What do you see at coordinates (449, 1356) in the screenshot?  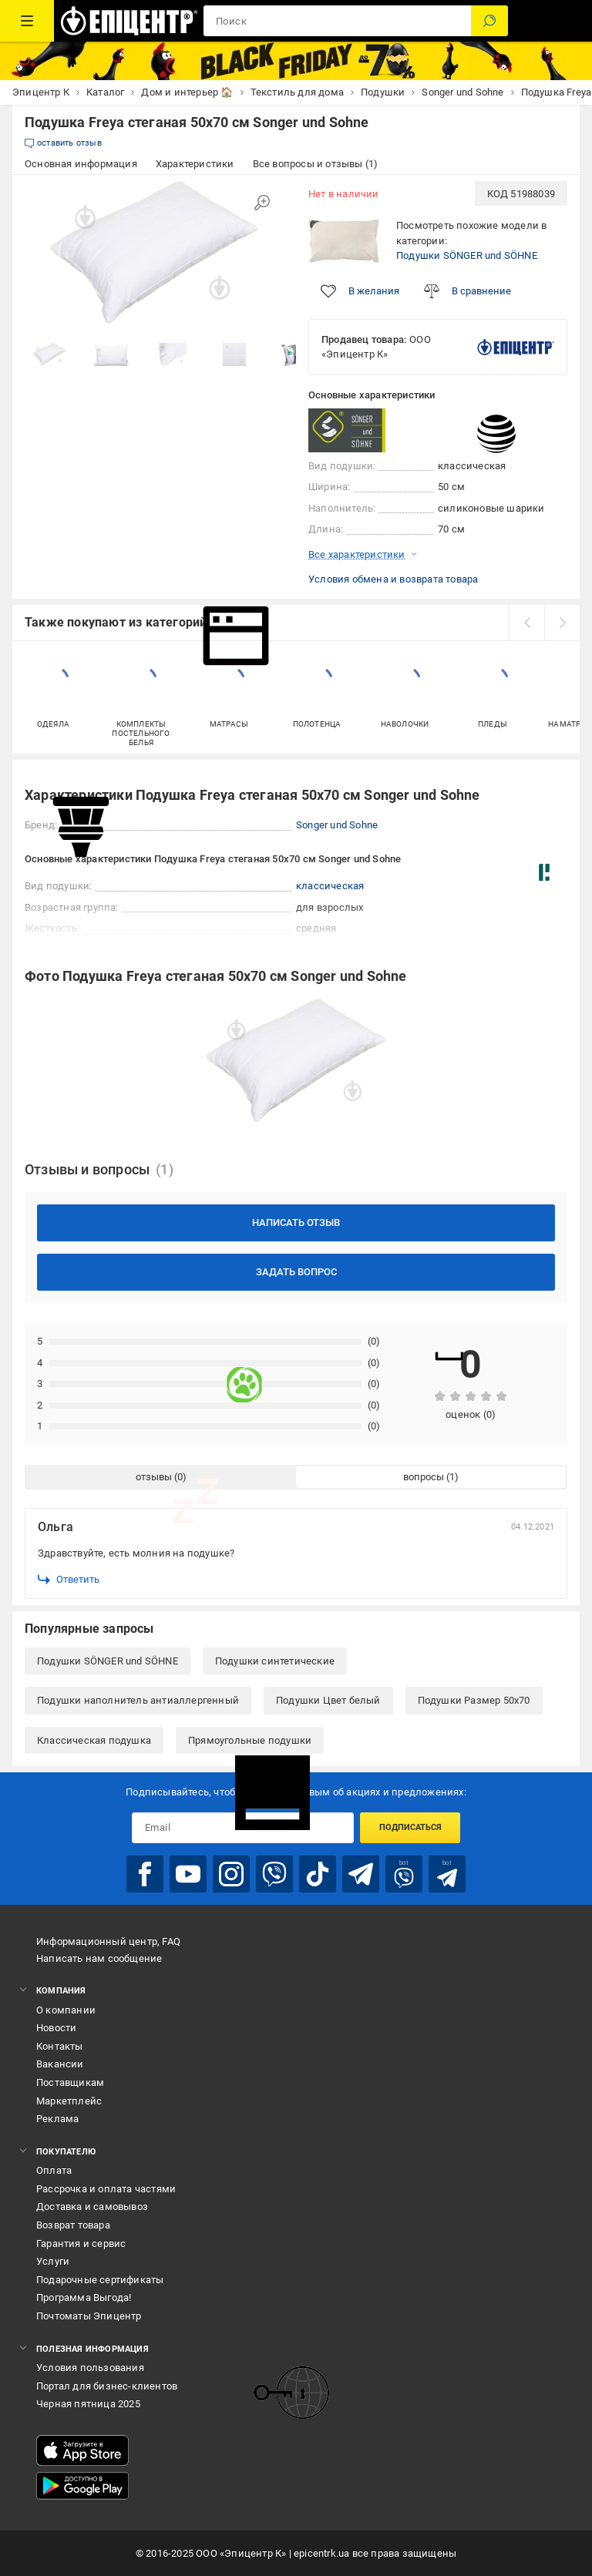 I see `insert a space character in text` at bounding box center [449, 1356].